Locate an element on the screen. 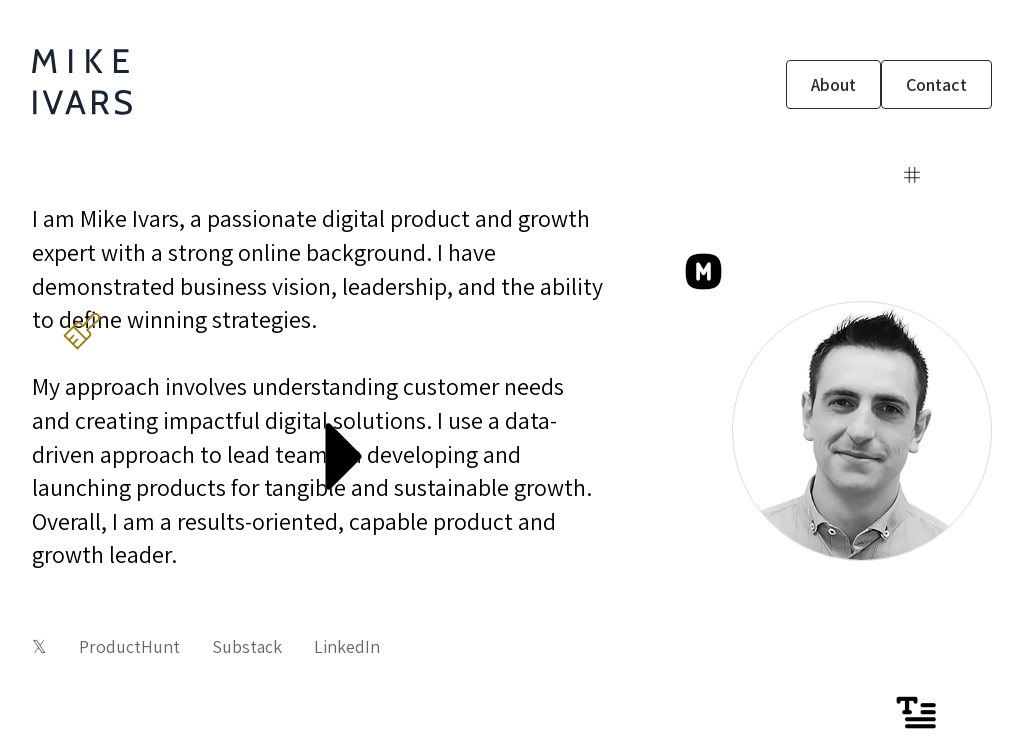 This screenshot has height=755, width=1024. navigate to the next item or screen is located at coordinates (340, 456).